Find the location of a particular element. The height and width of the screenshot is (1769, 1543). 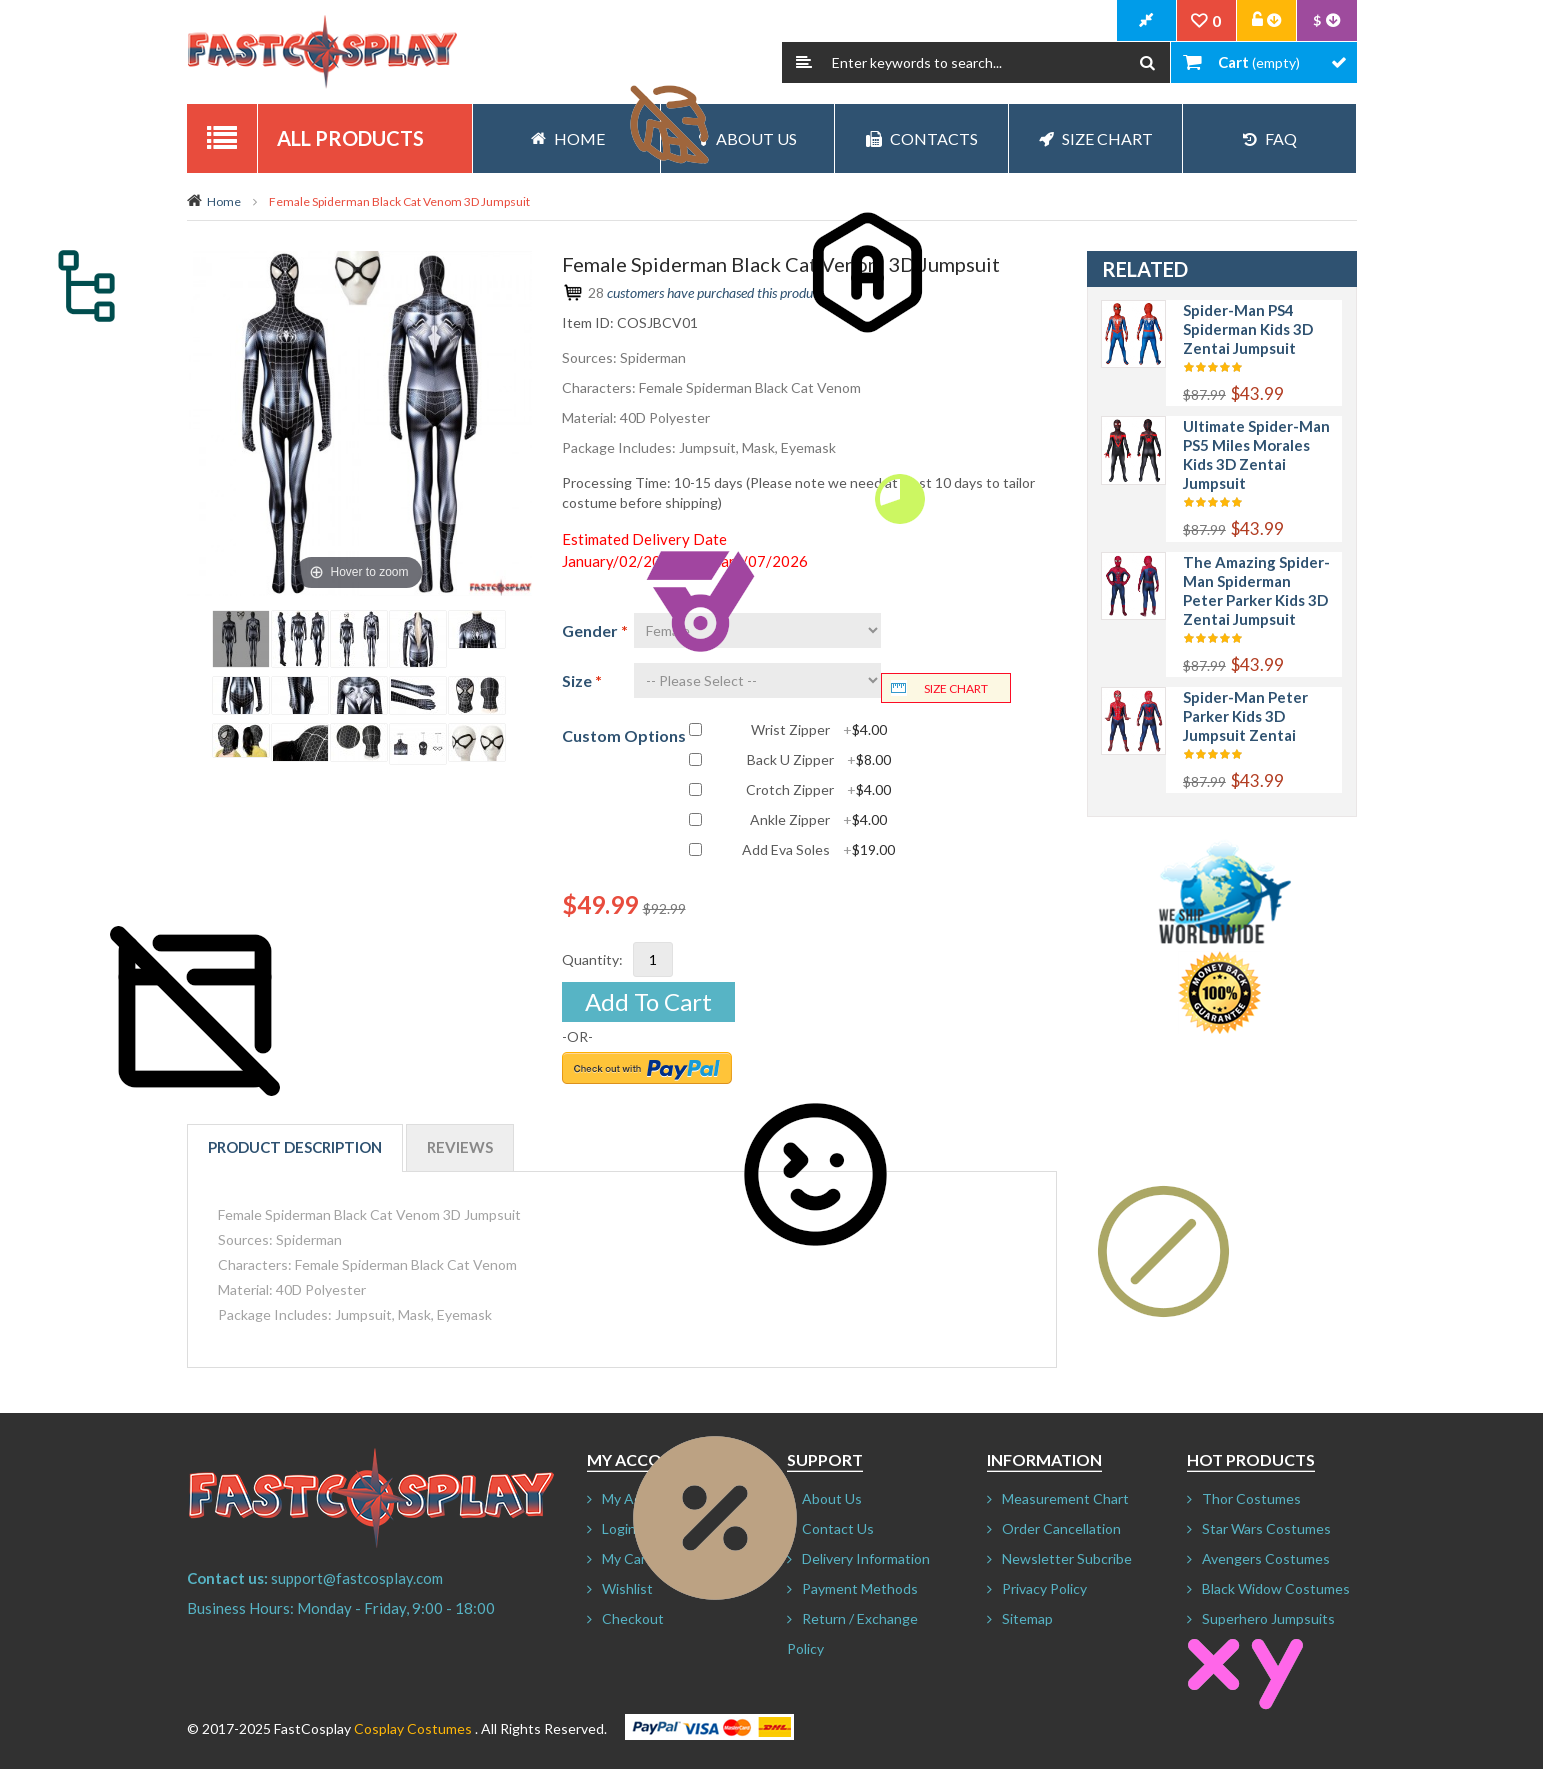

disable hop or jump animation is located at coordinates (669, 124).